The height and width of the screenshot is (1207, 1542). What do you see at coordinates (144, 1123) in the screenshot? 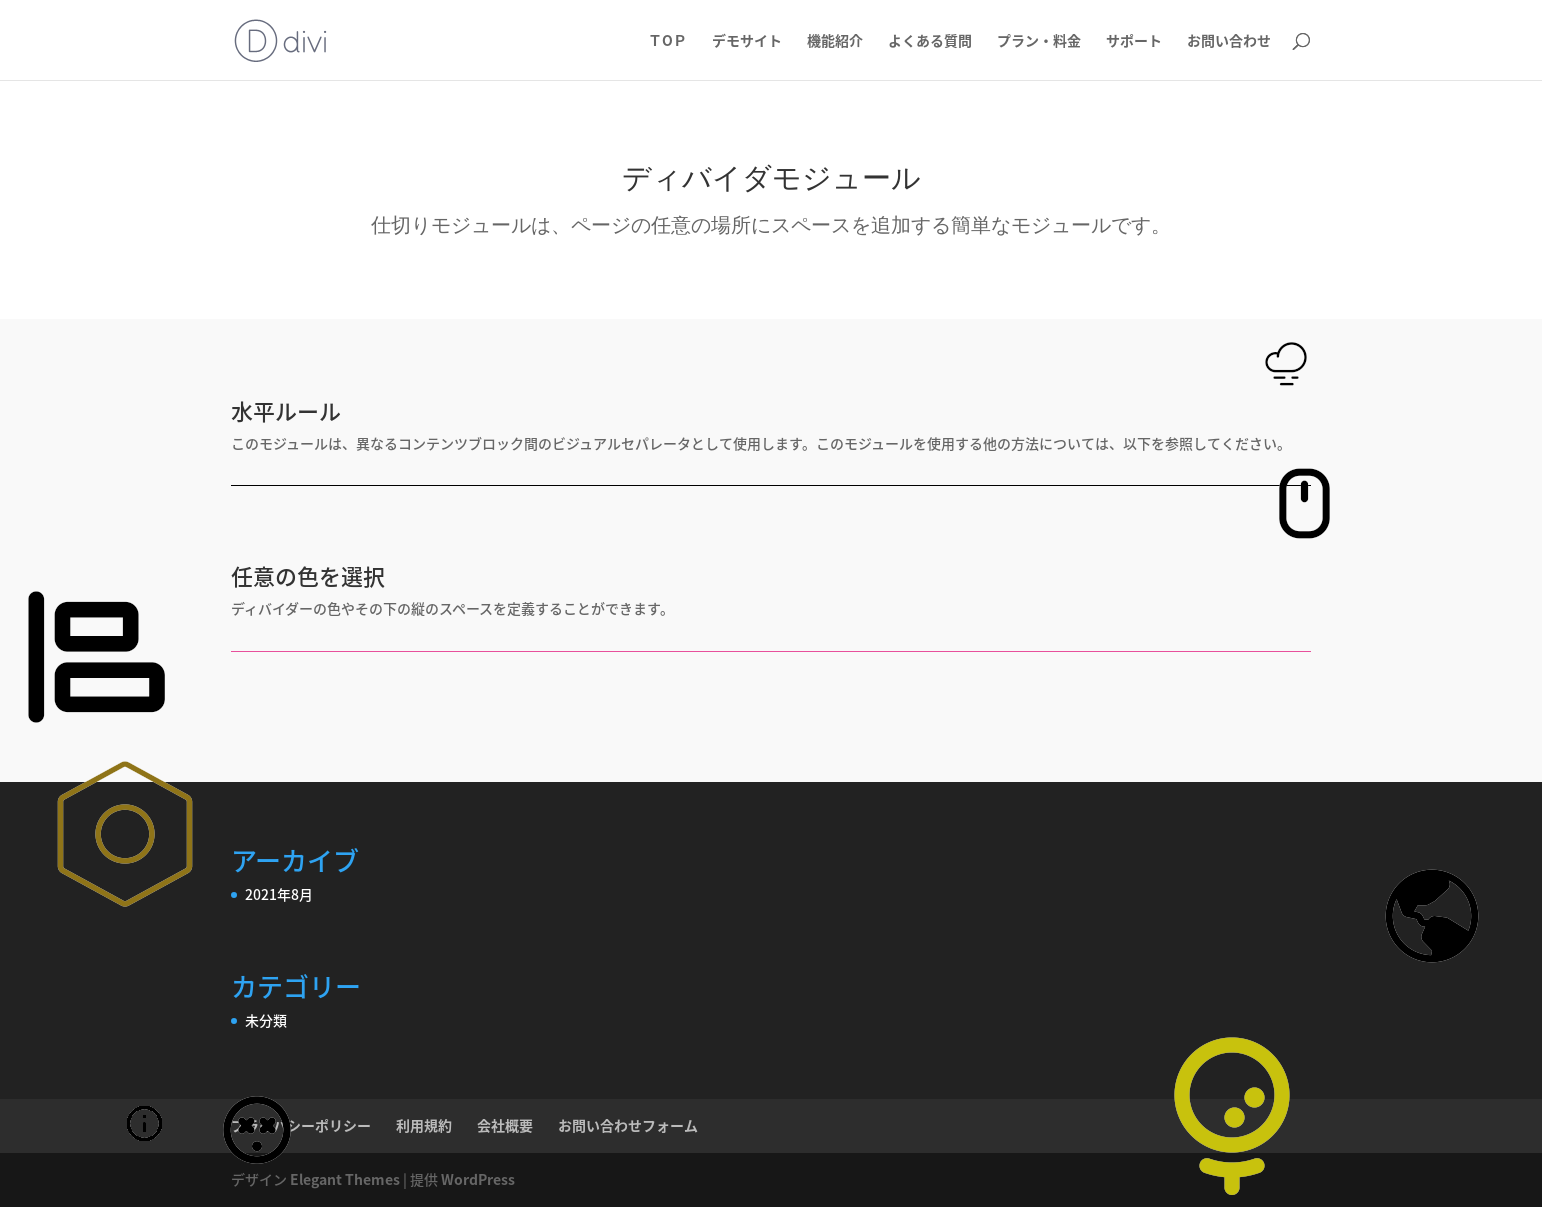
I see `view more information or details` at bounding box center [144, 1123].